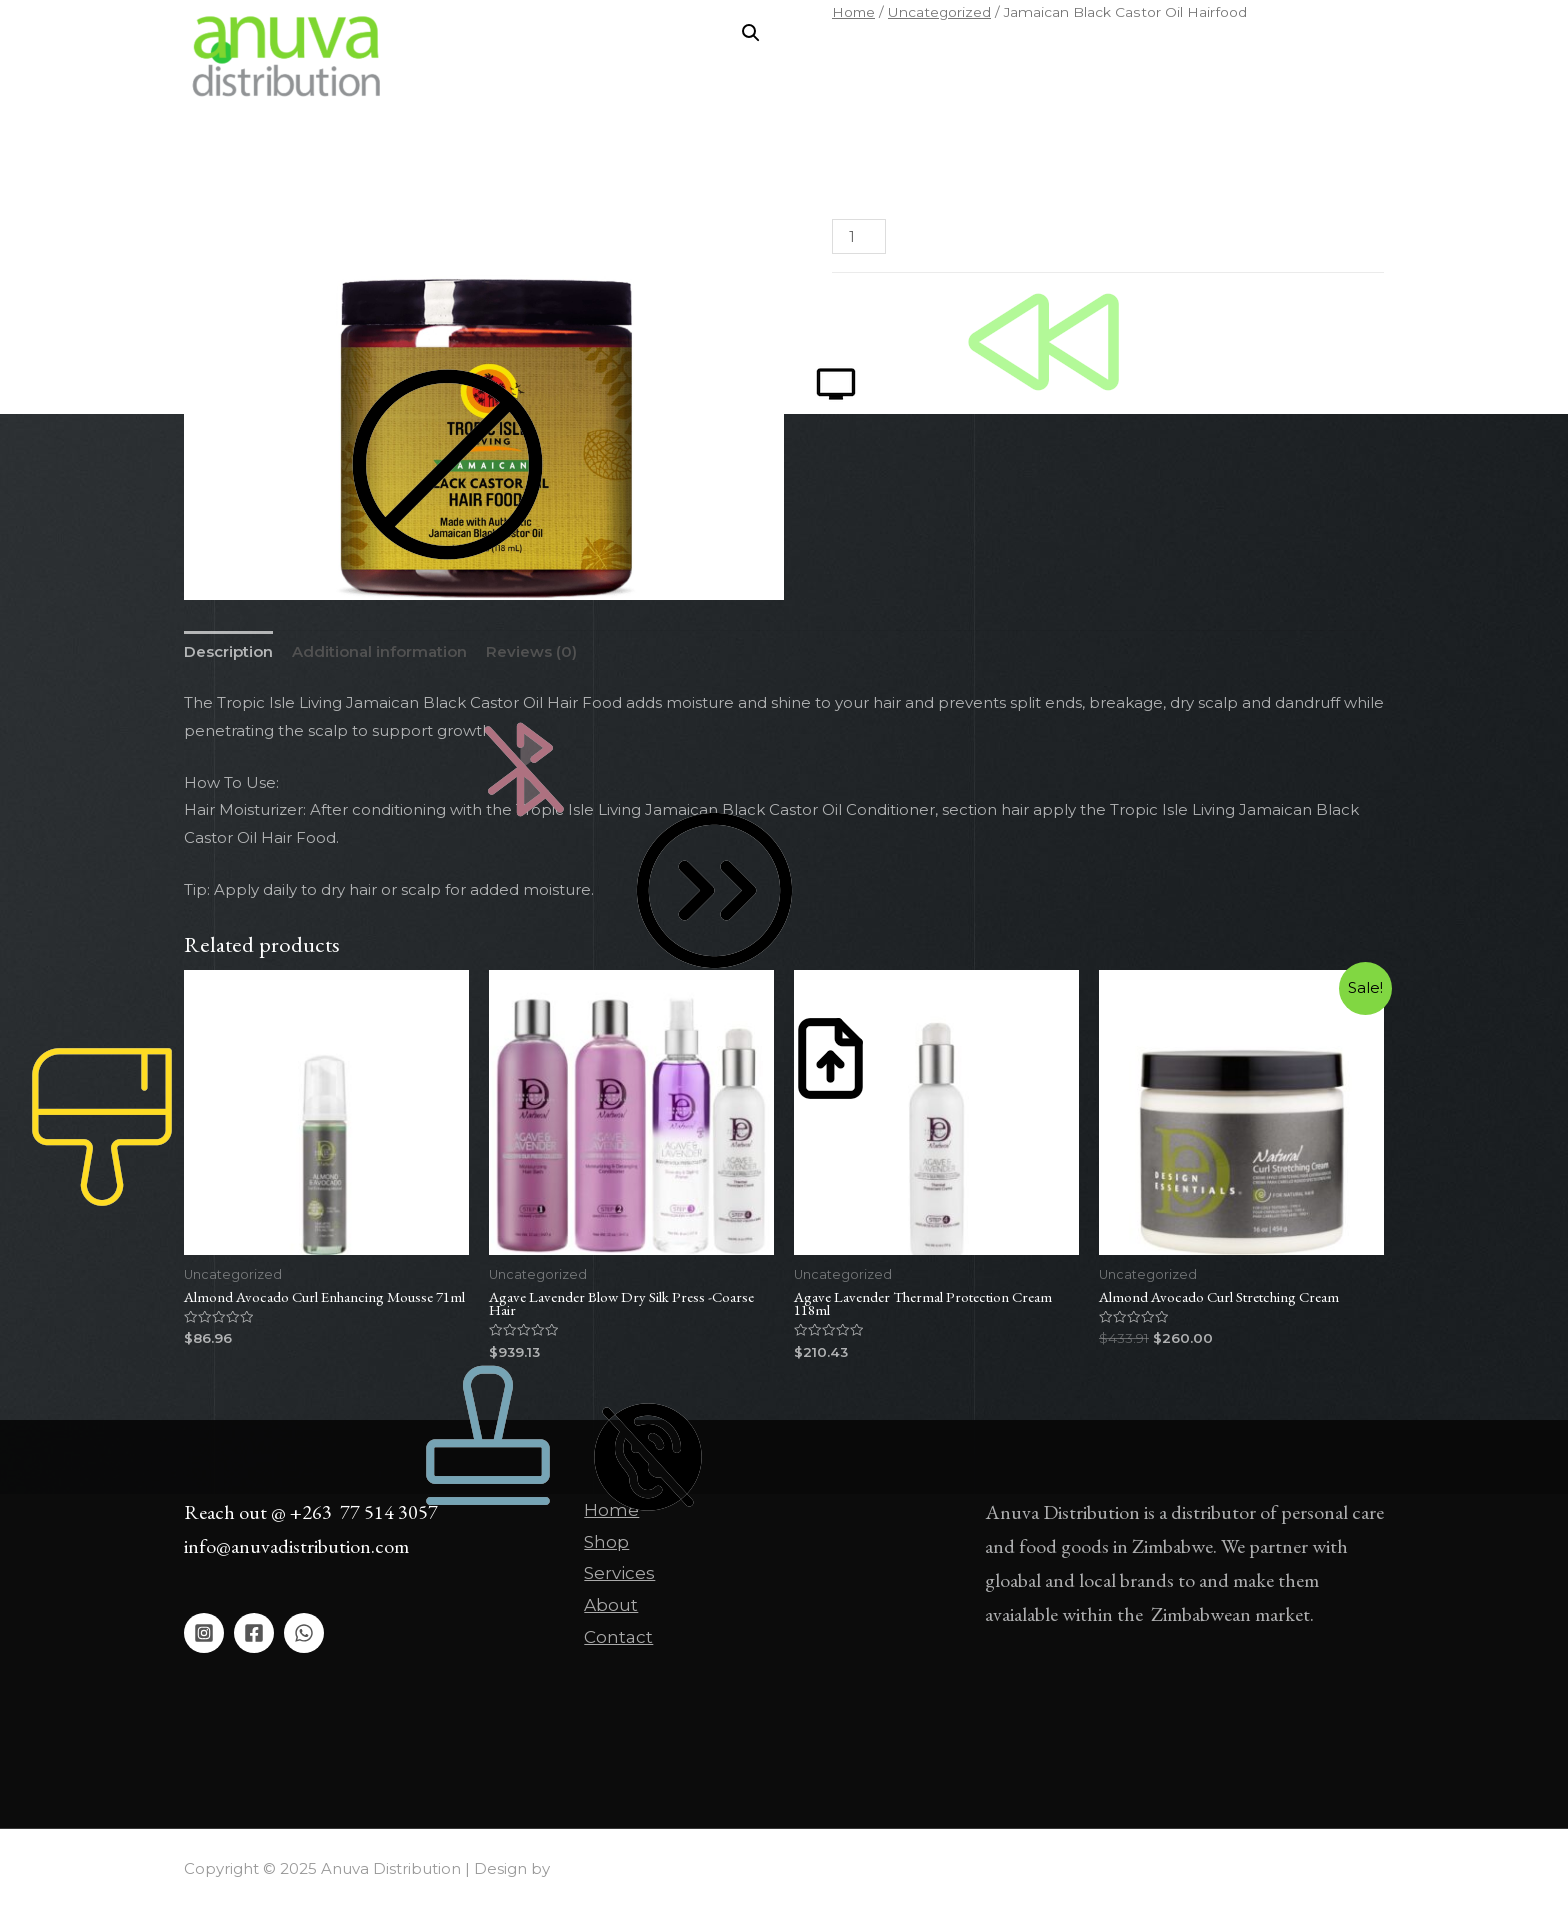  What do you see at coordinates (648, 1457) in the screenshot?
I see `mute or disable hearing assistance features` at bounding box center [648, 1457].